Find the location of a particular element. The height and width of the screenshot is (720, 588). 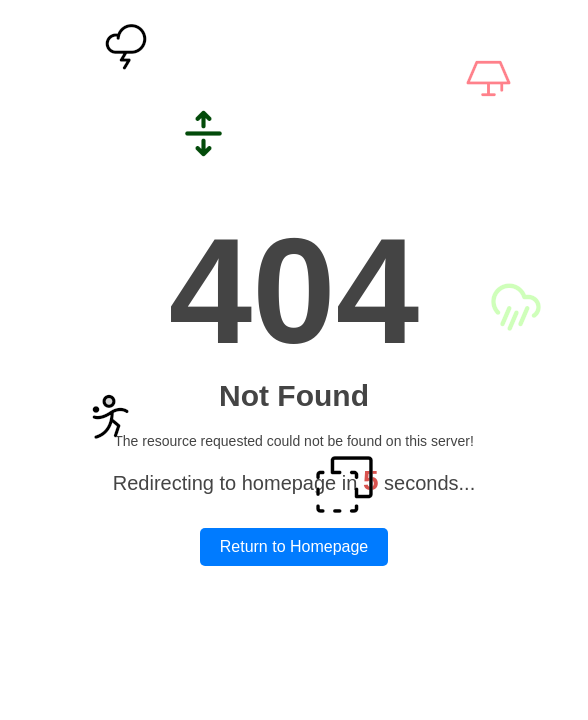

indicates rainy and windy weather conditions is located at coordinates (516, 306).